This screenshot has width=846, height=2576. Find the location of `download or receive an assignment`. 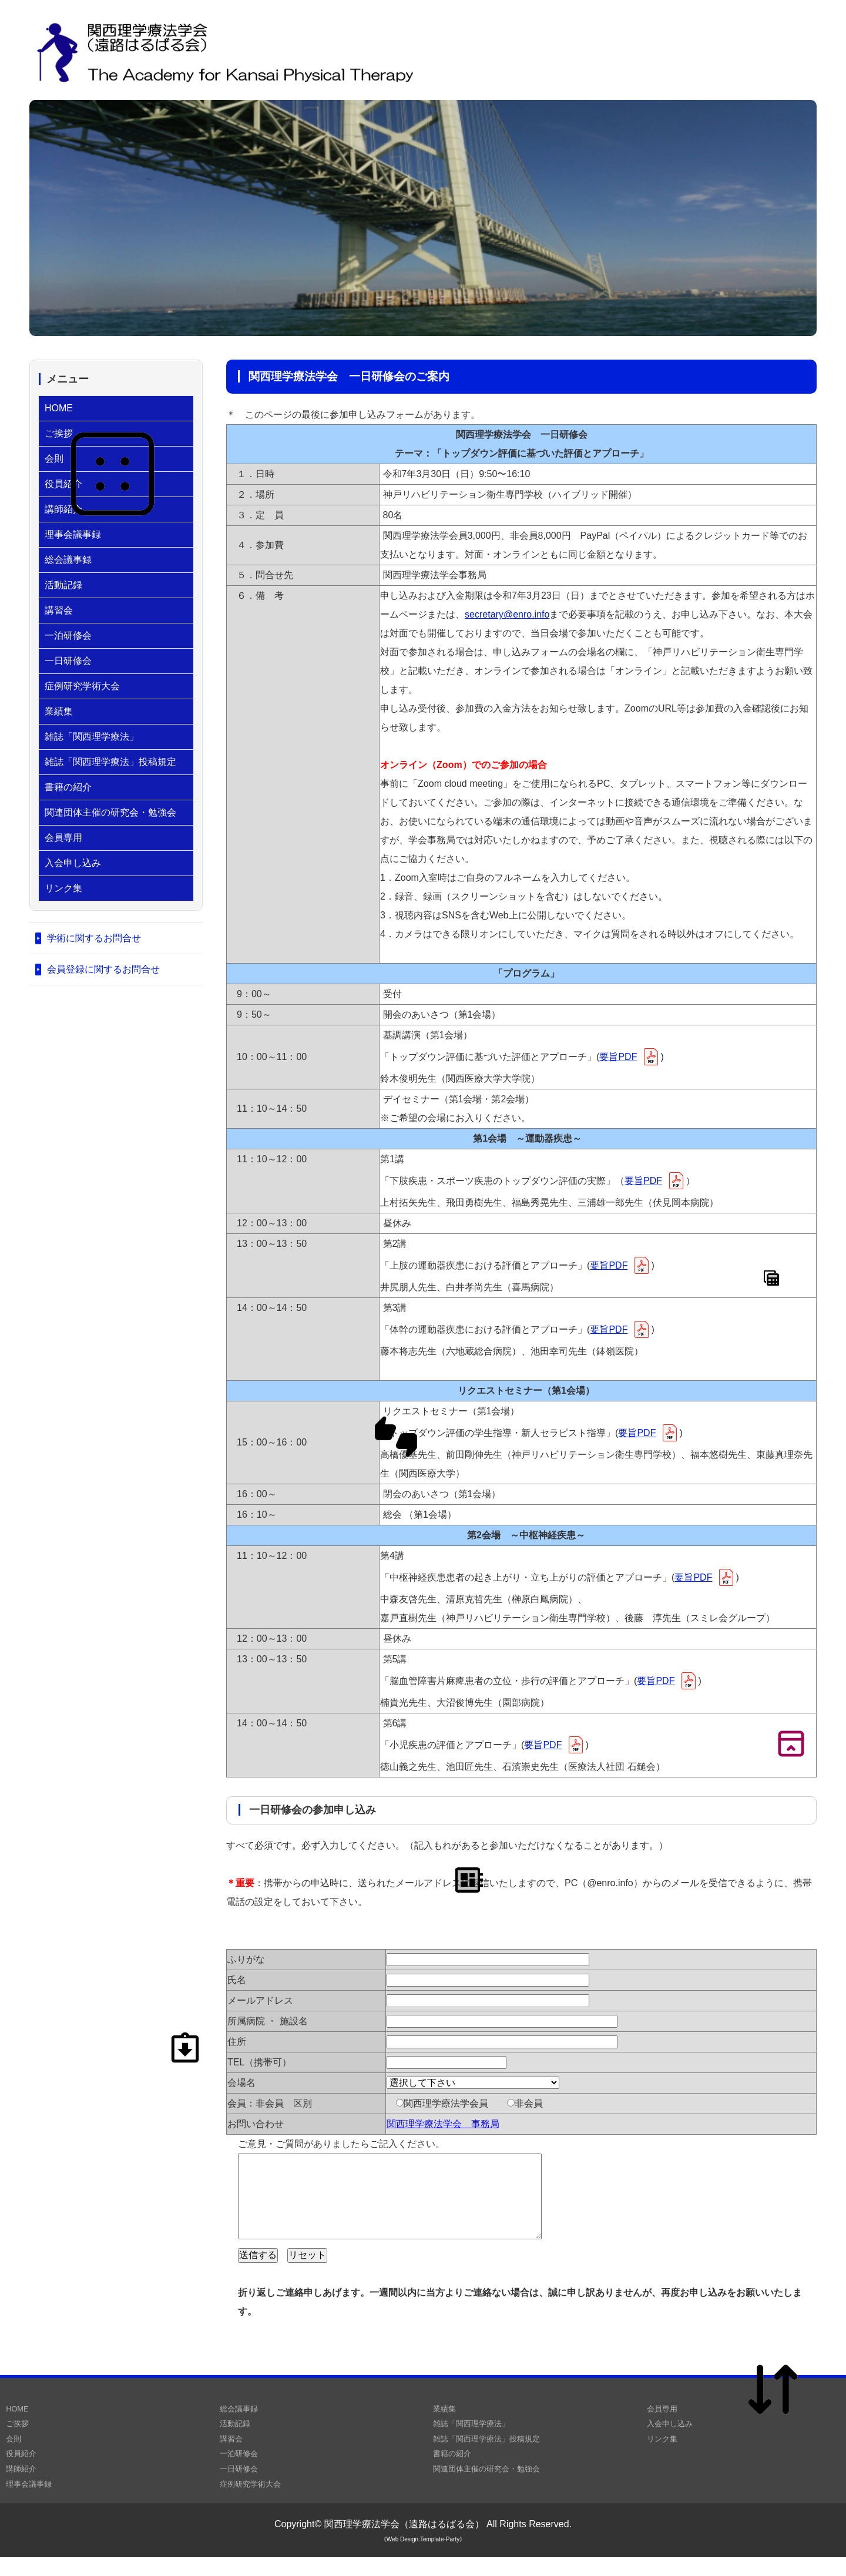

download or receive an assignment is located at coordinates (185, 2049).